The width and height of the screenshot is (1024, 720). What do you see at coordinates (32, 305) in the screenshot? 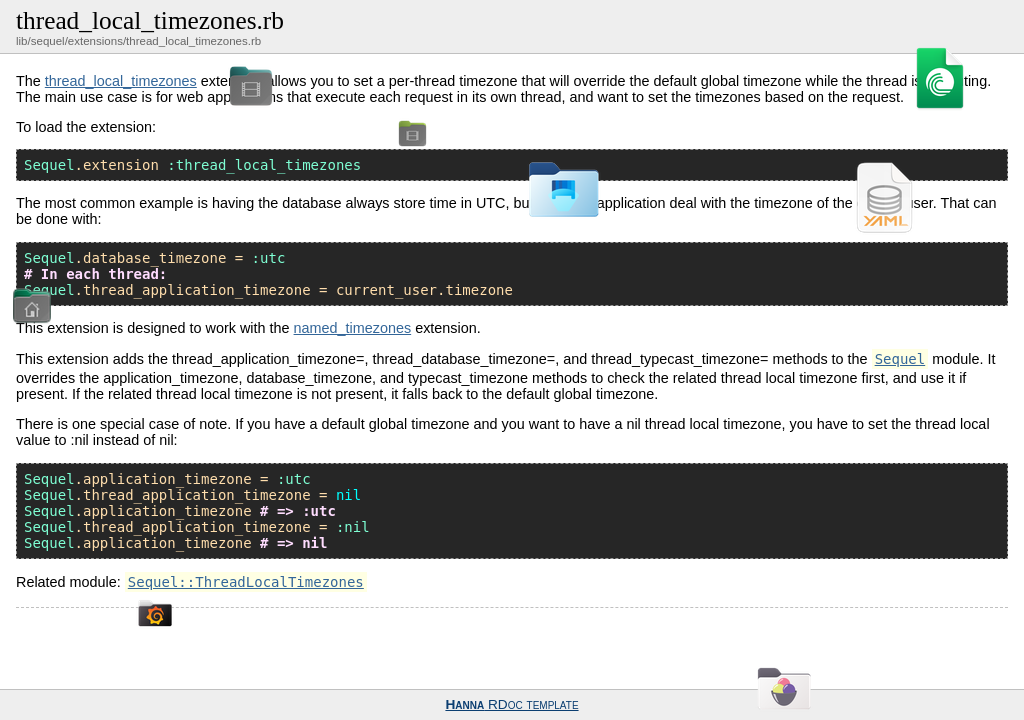
I see `access your home folder` at bounding box center [32, 305].